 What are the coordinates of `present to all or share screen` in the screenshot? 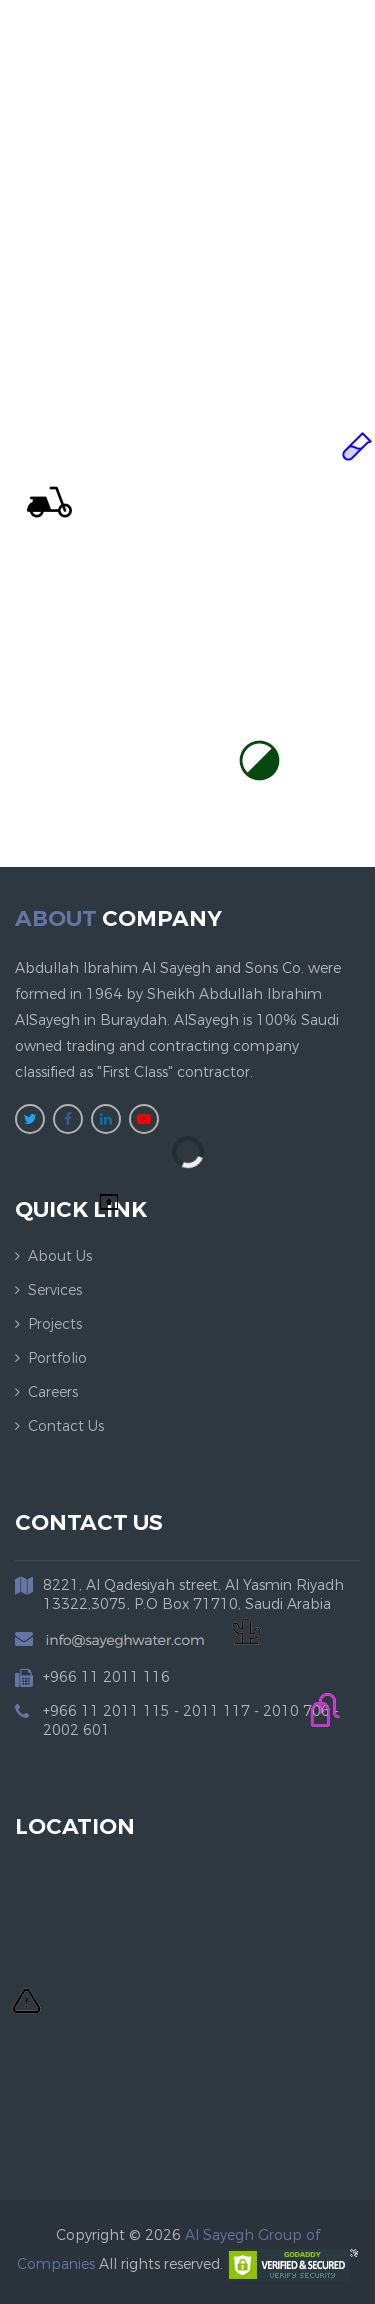 It's located at (109, 1202).